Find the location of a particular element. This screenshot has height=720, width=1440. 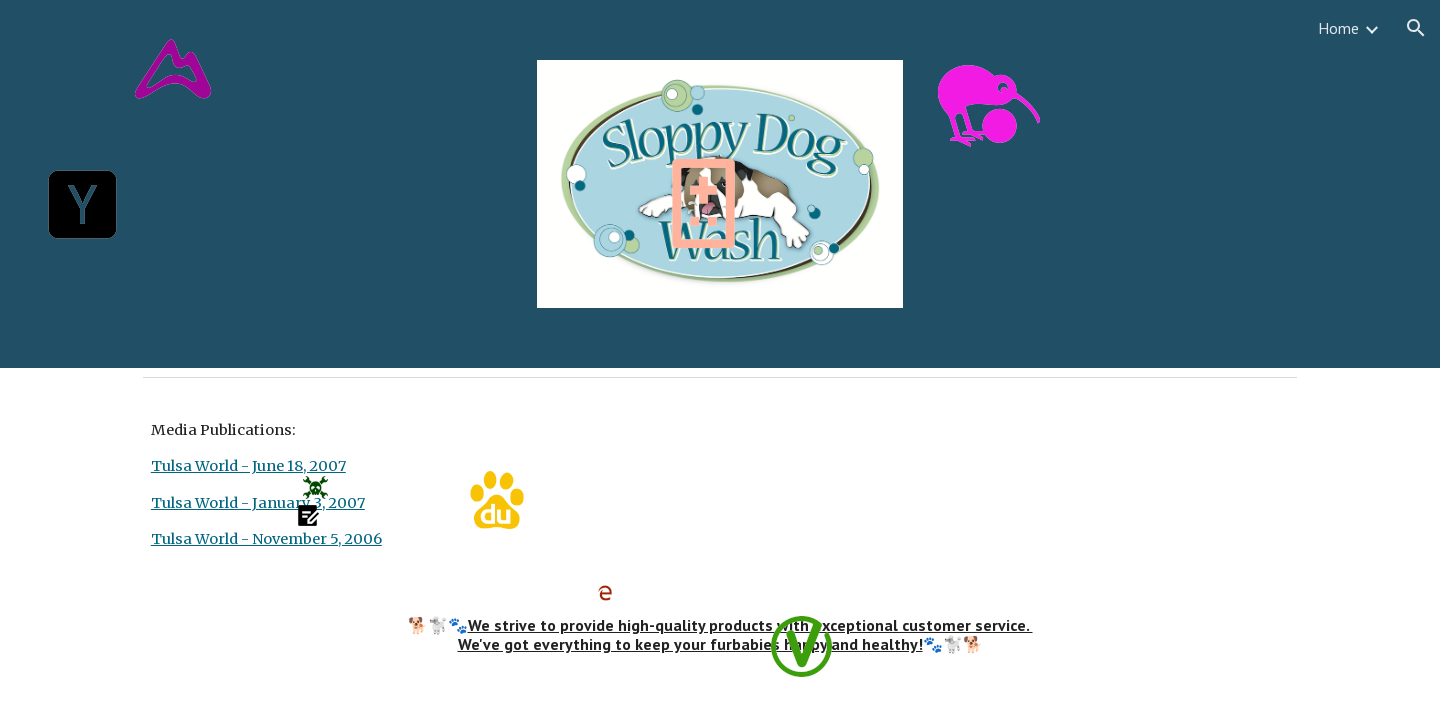

open the AllTrails app is located at coordinates (173, 69).